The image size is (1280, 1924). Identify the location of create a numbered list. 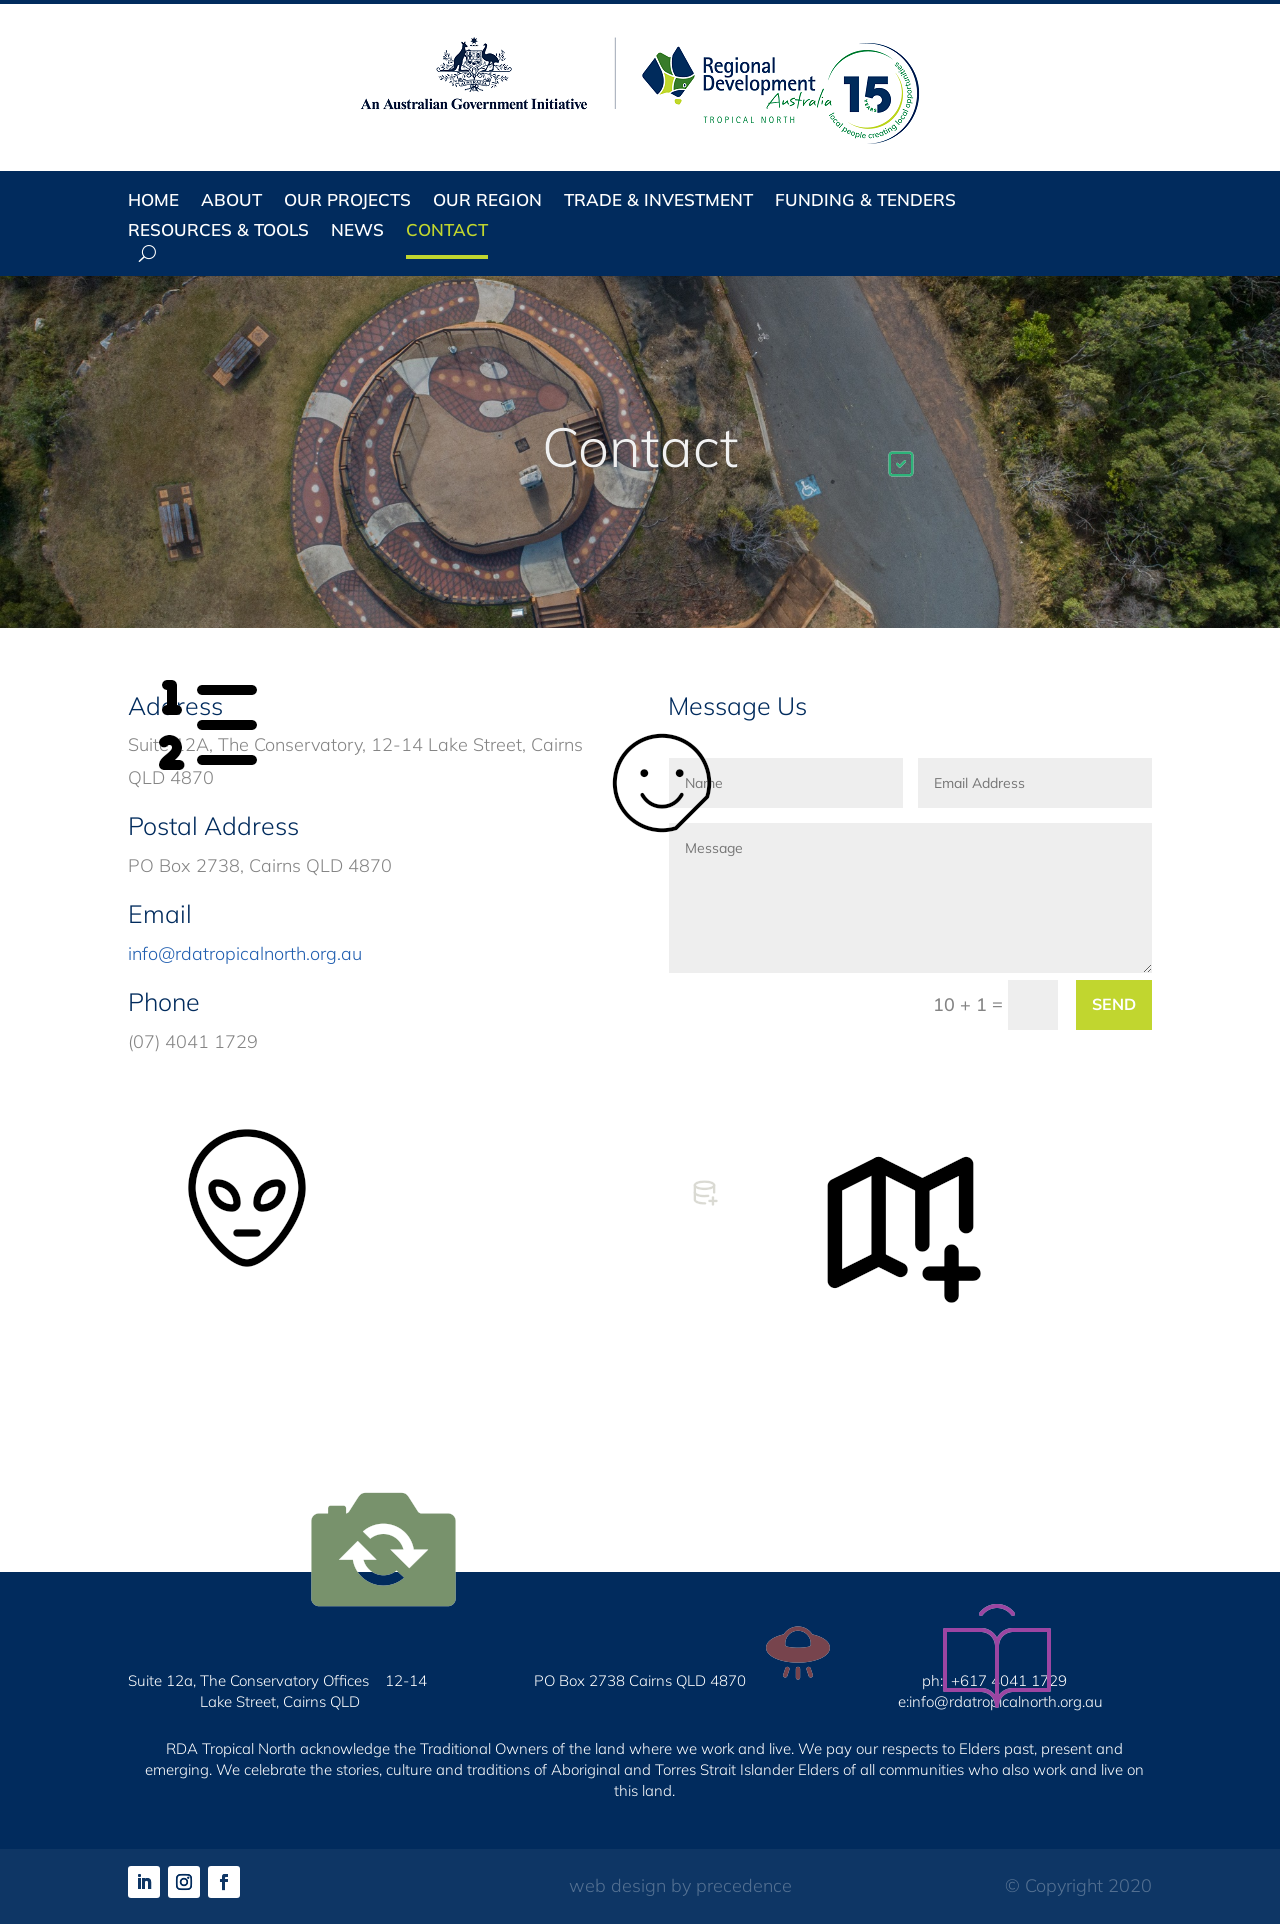
(207, 725).